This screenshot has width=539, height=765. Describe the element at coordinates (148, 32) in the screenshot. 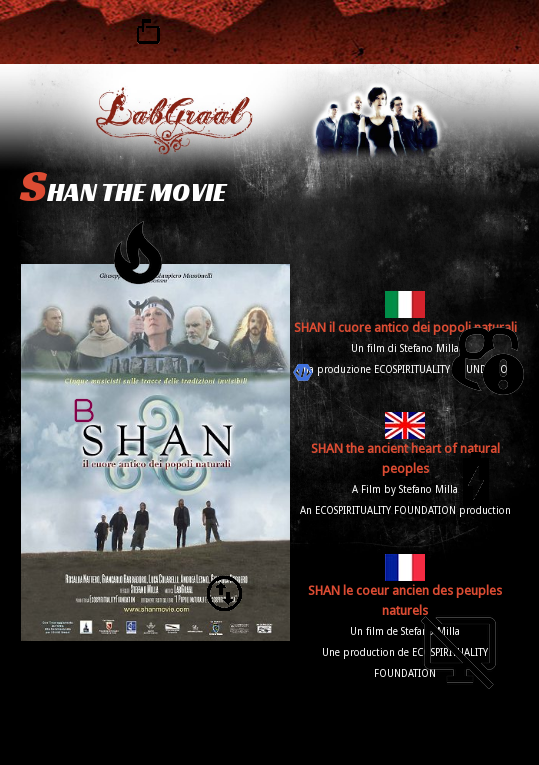

I see `indicates unread mail in your mailbox` at that location.